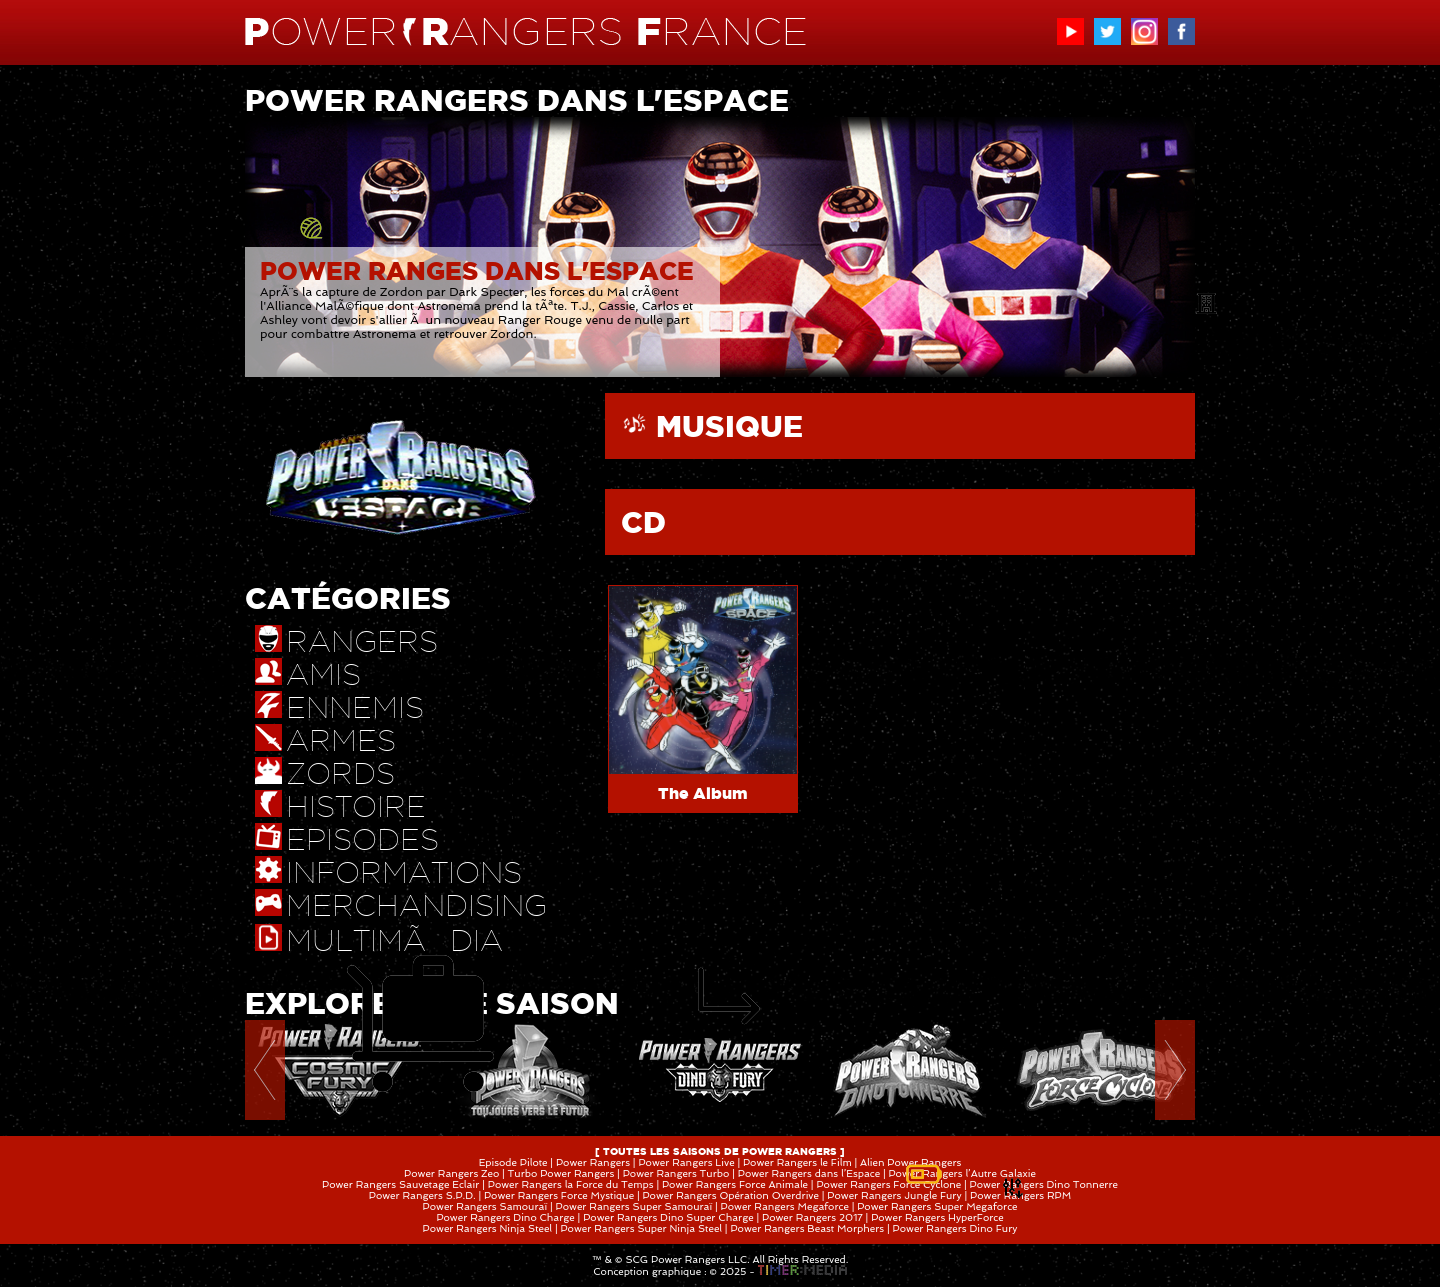 This screenshot has height=1287, width=1440. What do you see at coordinates (418, 1021) in the screenshot?
I see `access luggage or baggage services` at bounding box center [418, 1021].